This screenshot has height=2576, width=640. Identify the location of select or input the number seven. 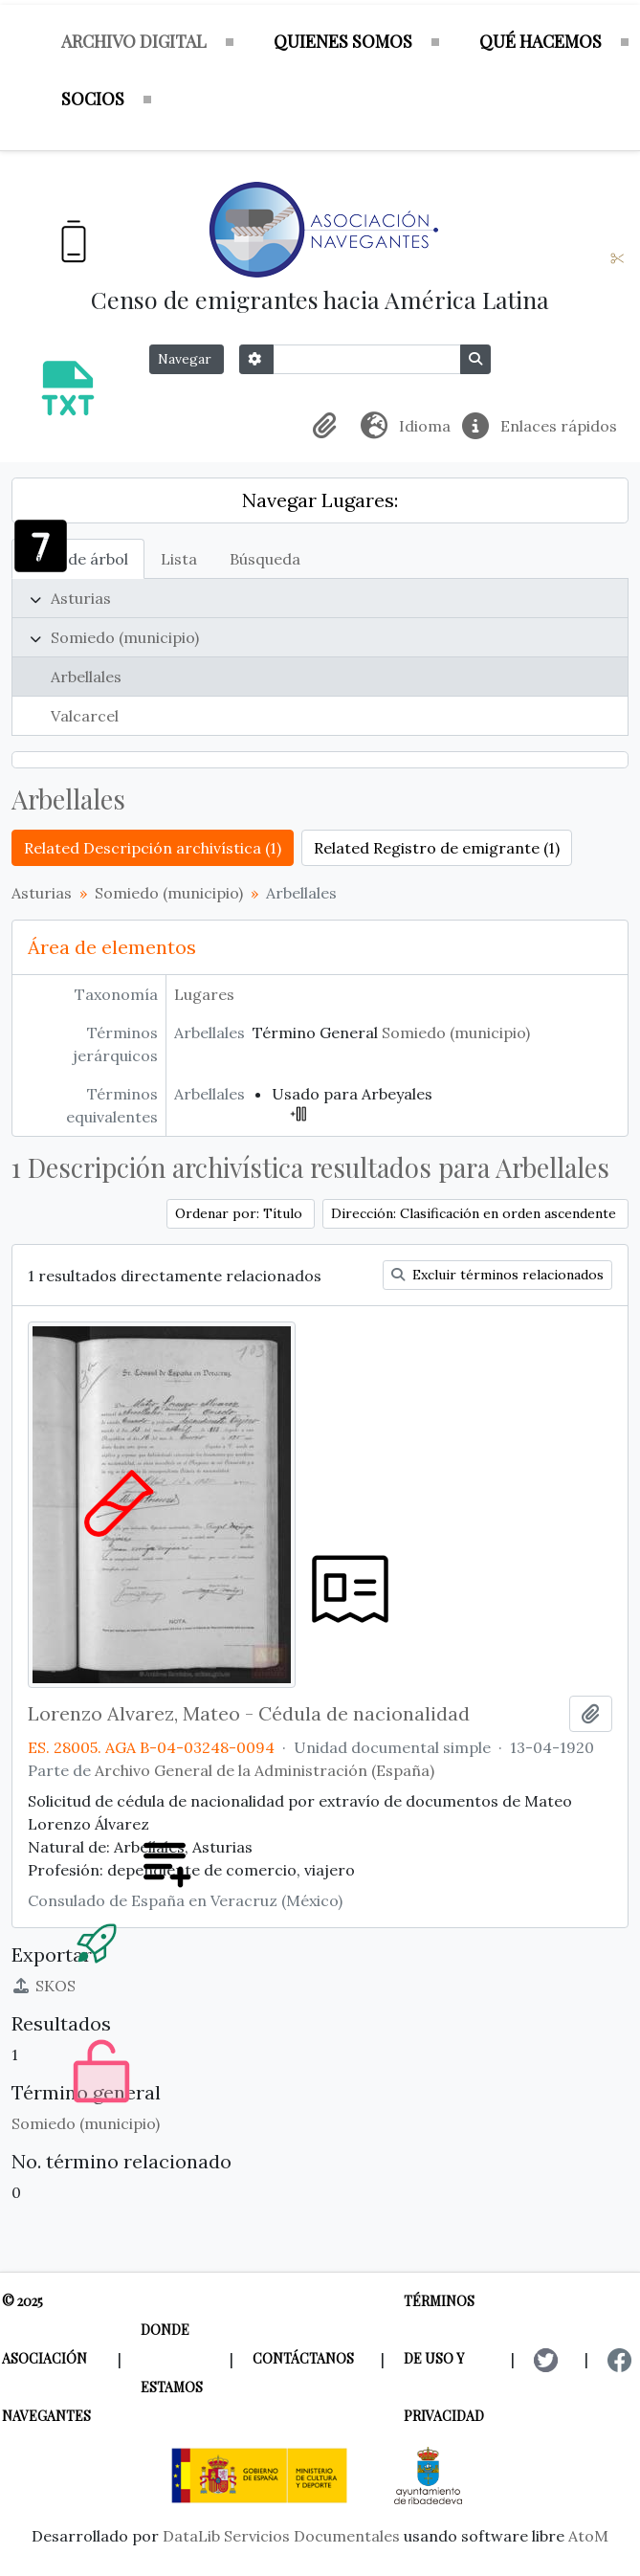
(40, 545).